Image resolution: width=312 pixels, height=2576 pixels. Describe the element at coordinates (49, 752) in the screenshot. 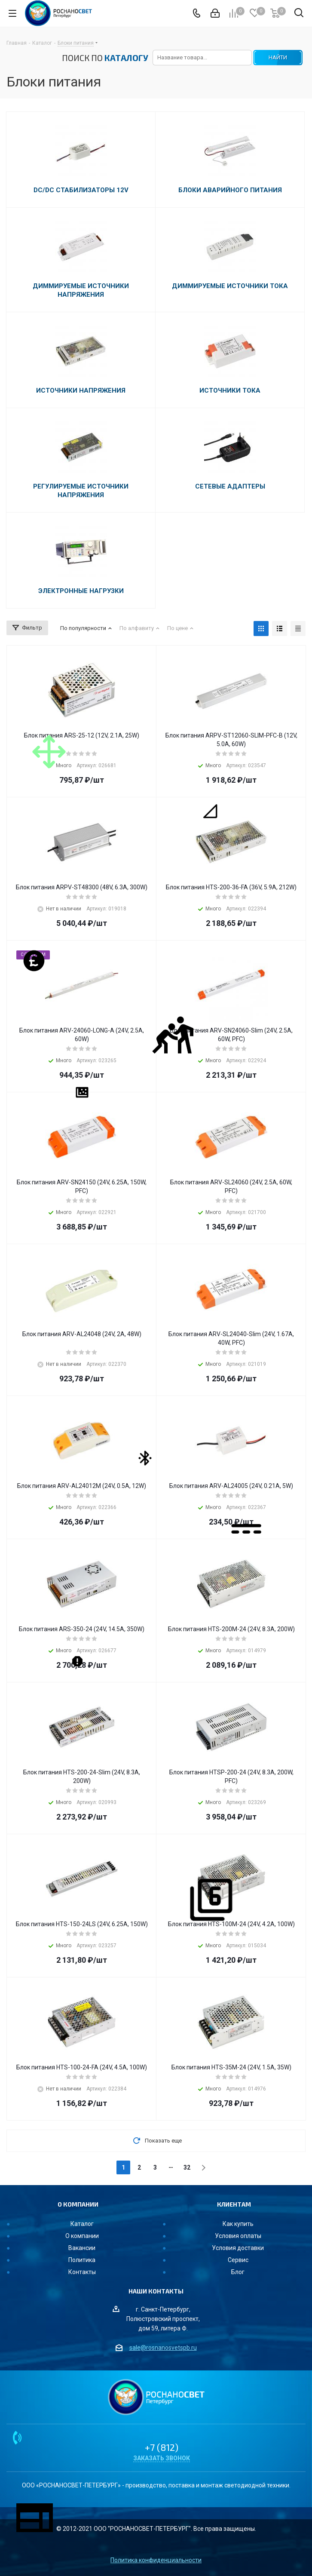

I see `move or reposition an element` at that location.